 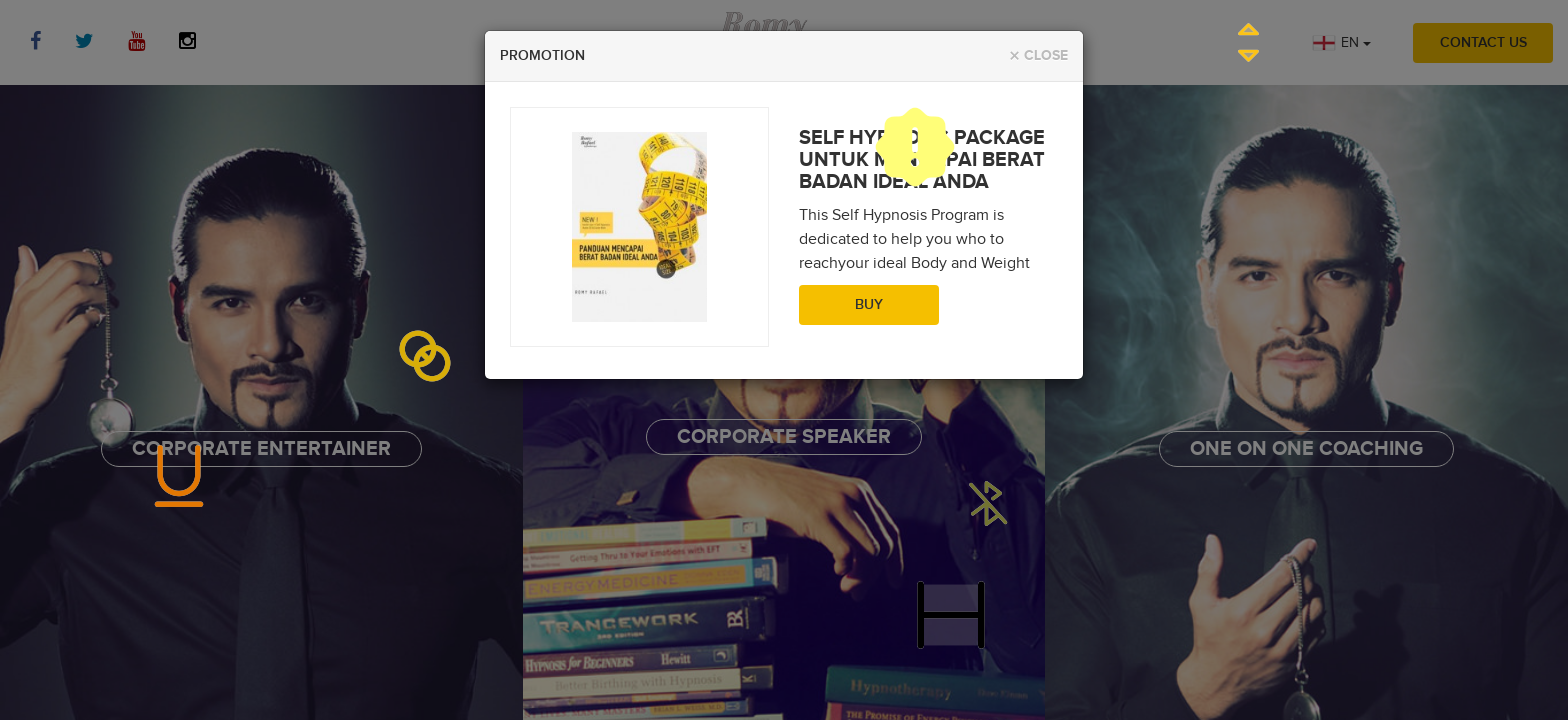 I want to click on intersect or merge selected objects, so click(x=425, y=356).